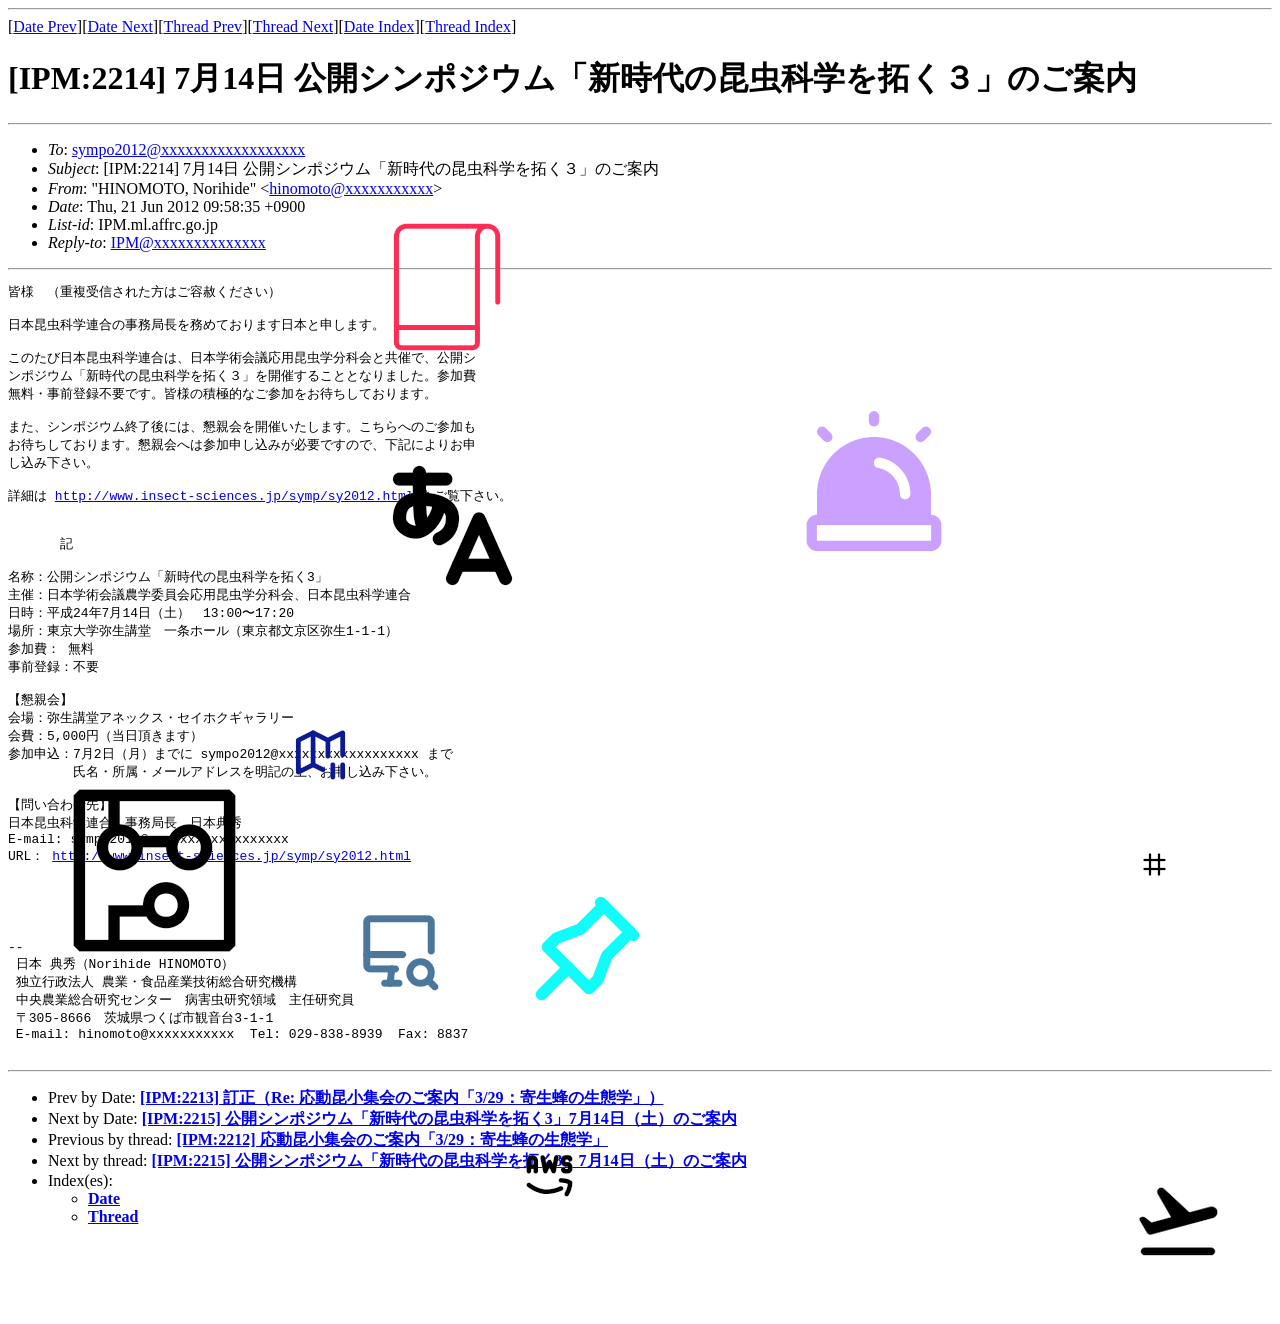  Describe the element at coordinates (549, 1173) in the screenshot. I see `access Amazon Web Services console` at that location.